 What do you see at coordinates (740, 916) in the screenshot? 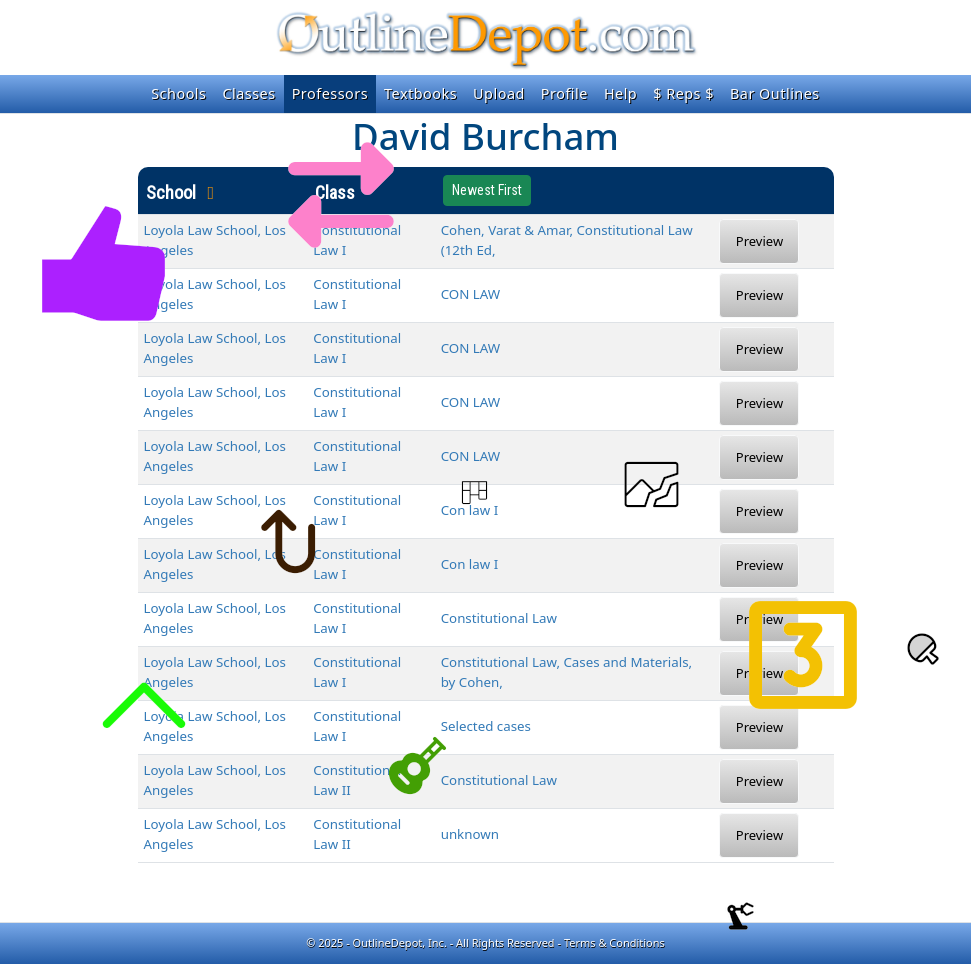
I see `access manufacturing or automation settings` at bounding box center [740, 916].